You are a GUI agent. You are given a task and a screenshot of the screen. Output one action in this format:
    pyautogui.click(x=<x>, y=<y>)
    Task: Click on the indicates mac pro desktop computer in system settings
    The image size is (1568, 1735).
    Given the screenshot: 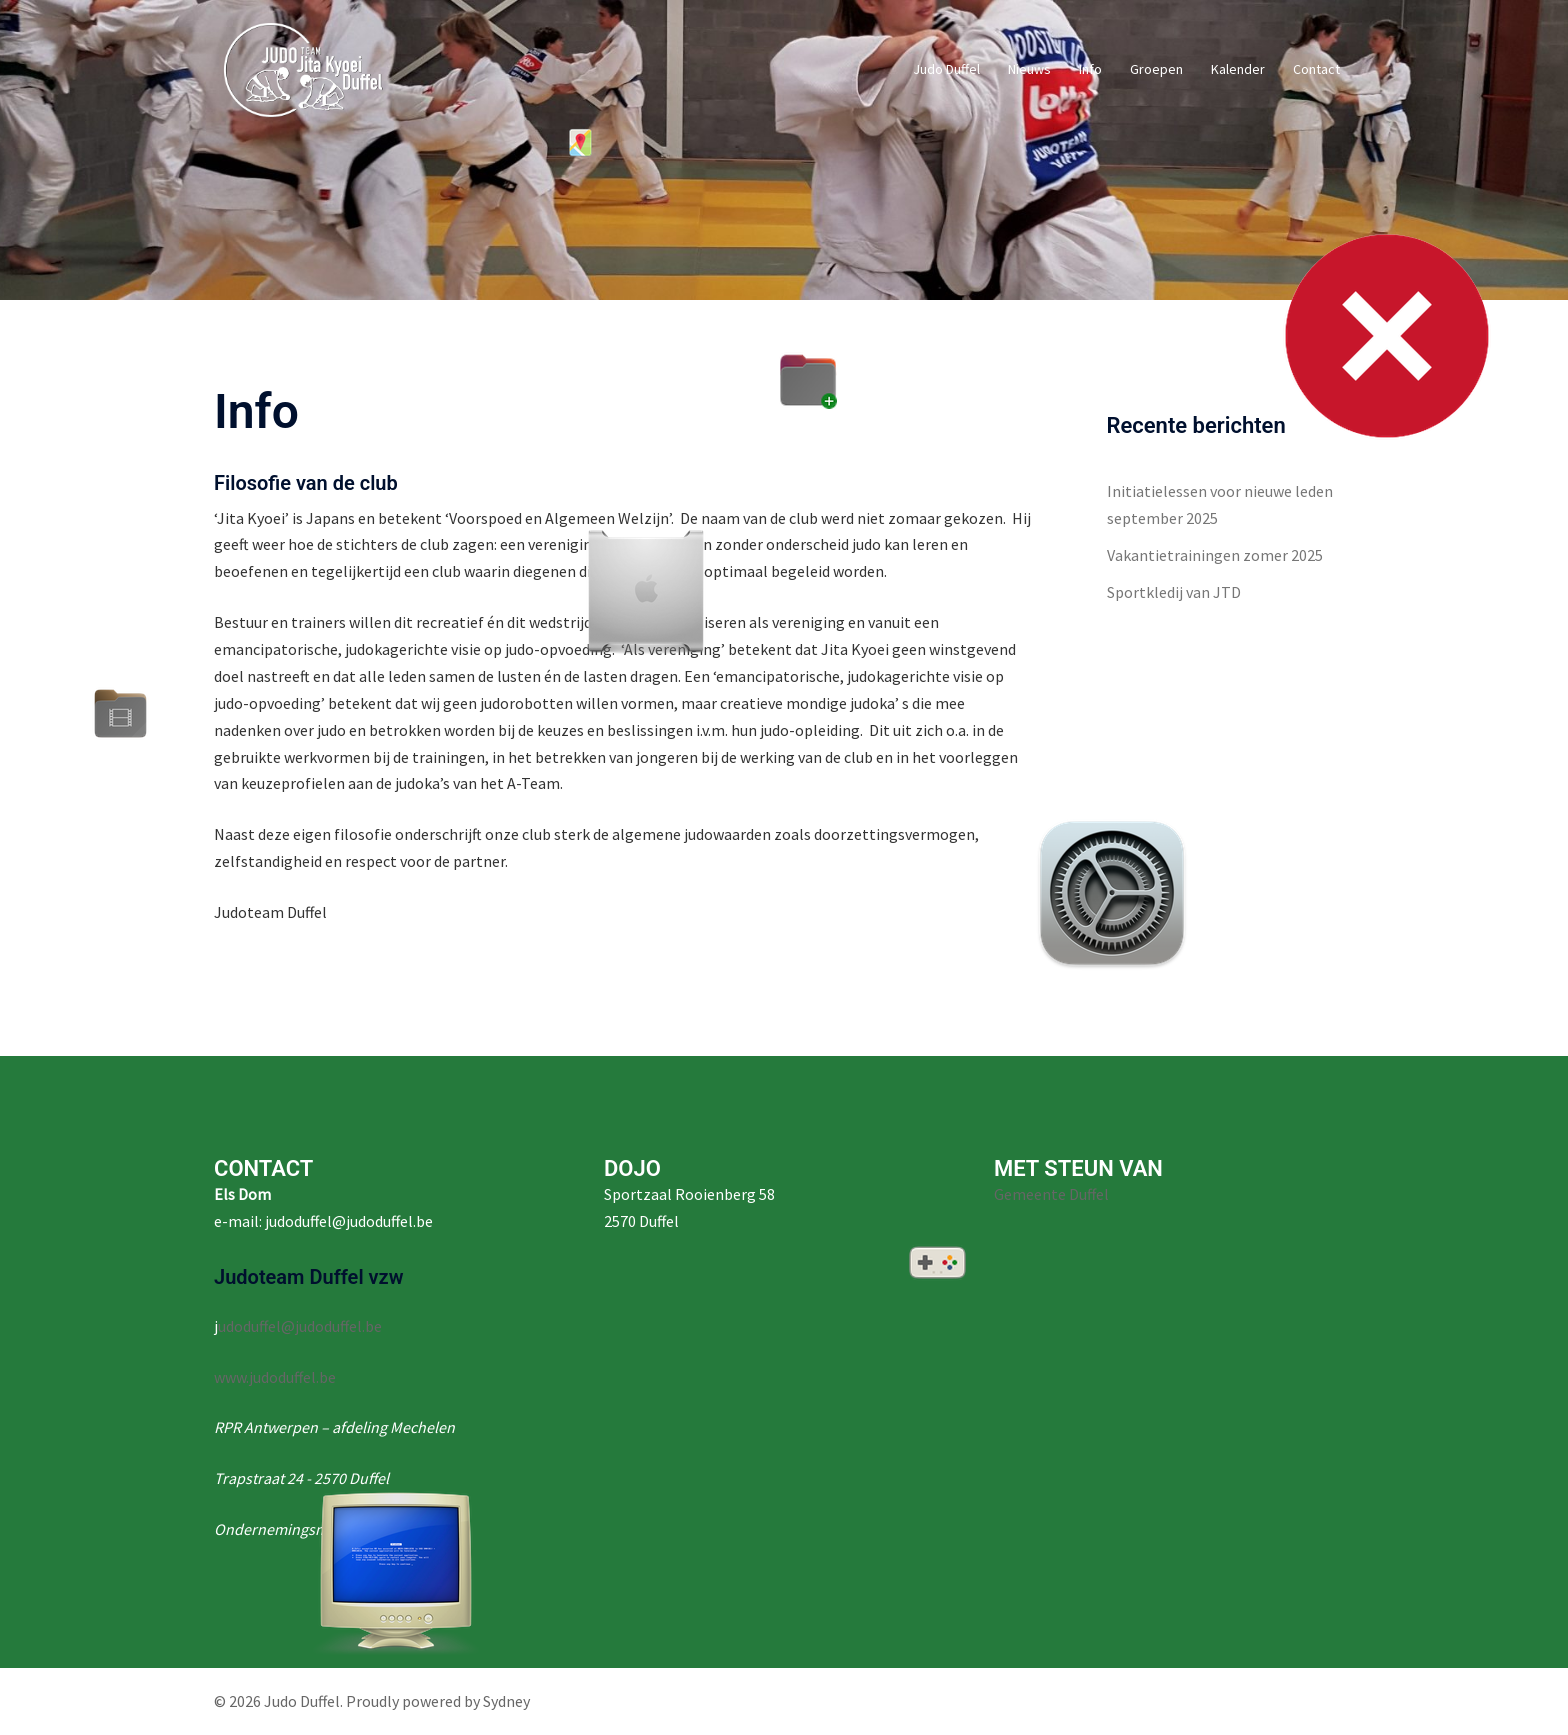 What is the action you would take?
    pyautogui.click(x=646, y=592)
    